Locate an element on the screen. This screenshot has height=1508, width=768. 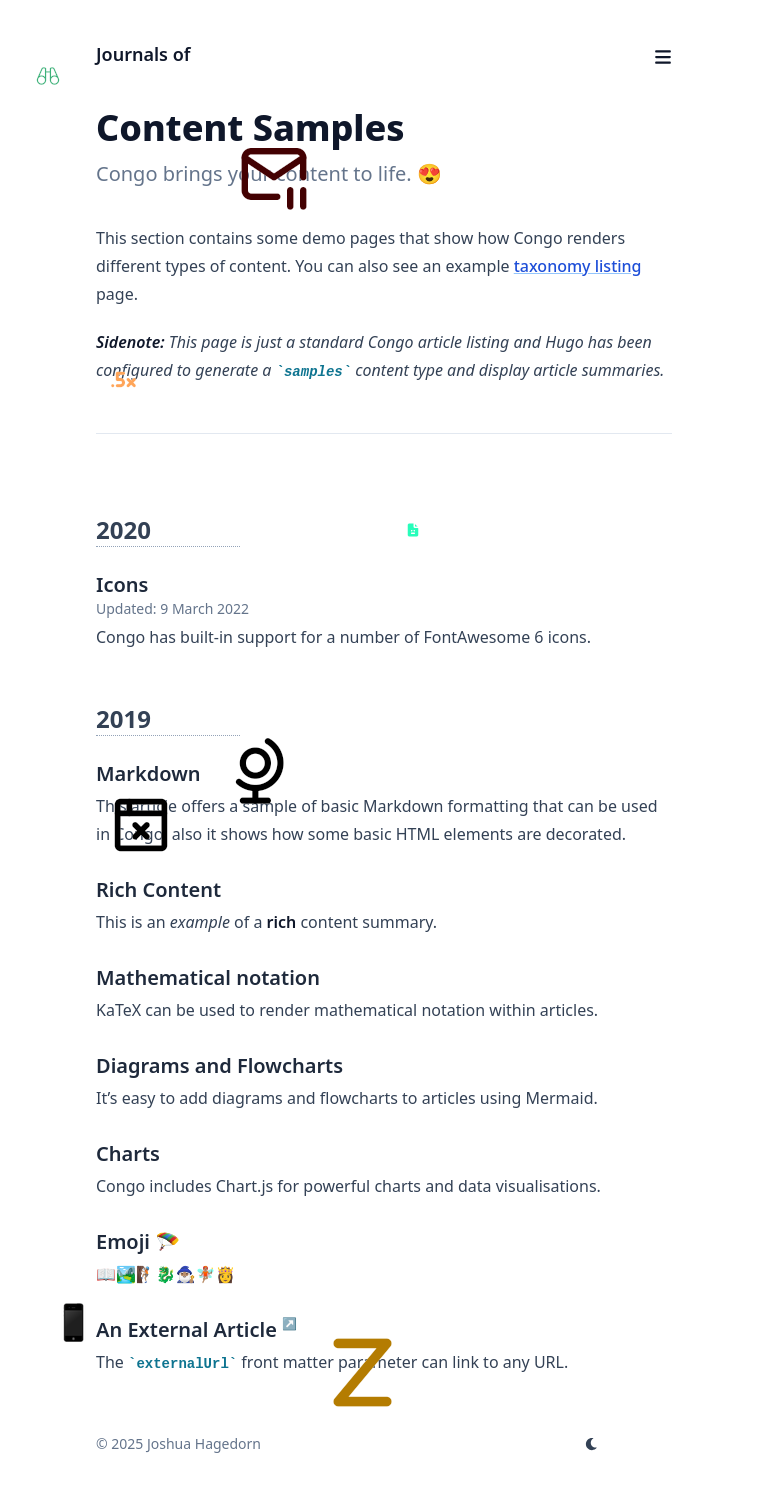
pause email notifications is located at coordinates (274, 174).